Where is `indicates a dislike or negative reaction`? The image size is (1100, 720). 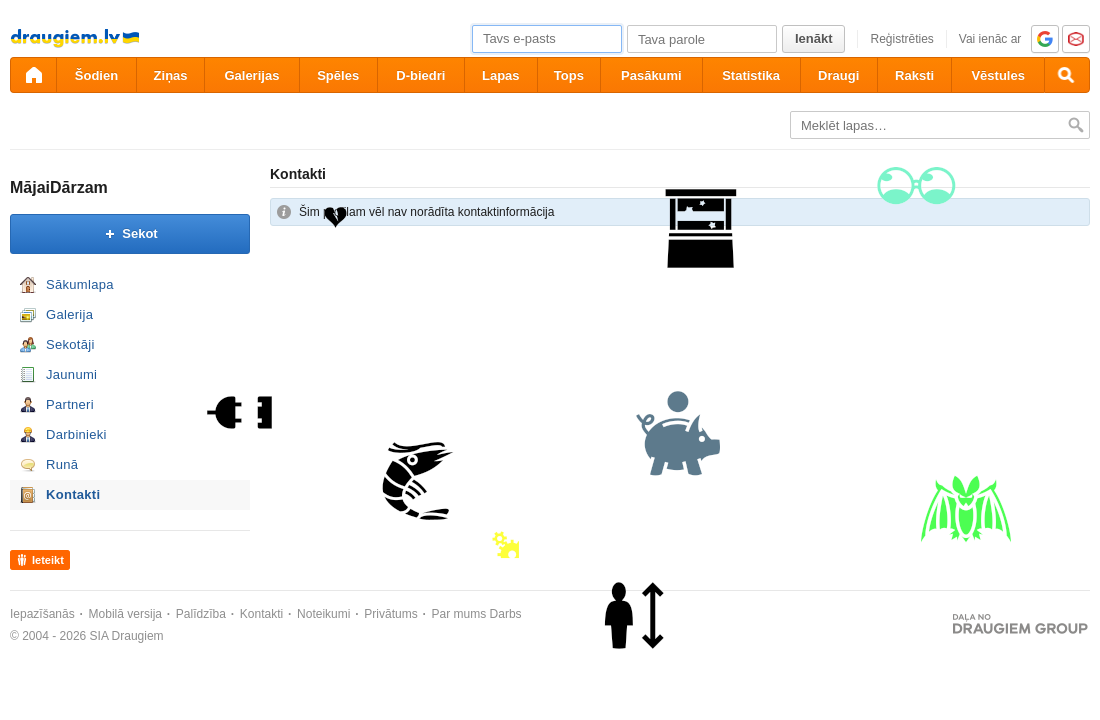
indicates a dislike or negative reaction is located at coordinates (335, 217).